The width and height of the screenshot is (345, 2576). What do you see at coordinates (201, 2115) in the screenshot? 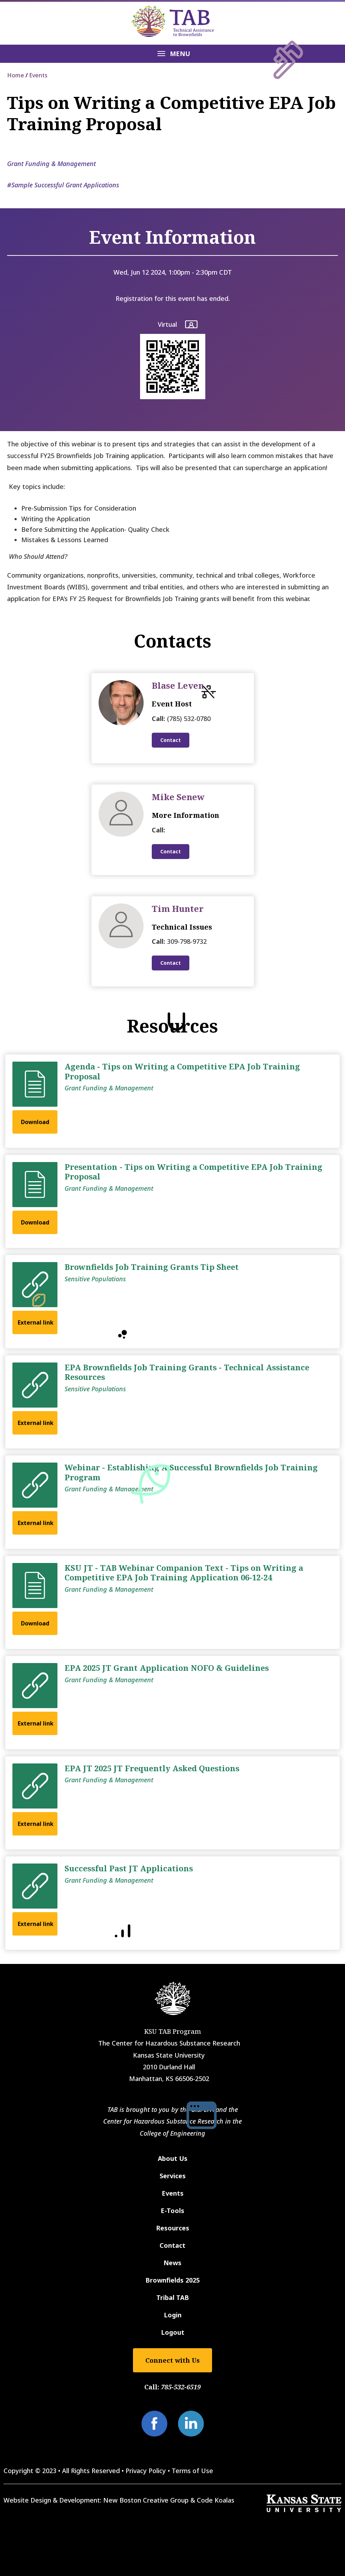
I see `open a new window` at bounding box center [201, 2115].